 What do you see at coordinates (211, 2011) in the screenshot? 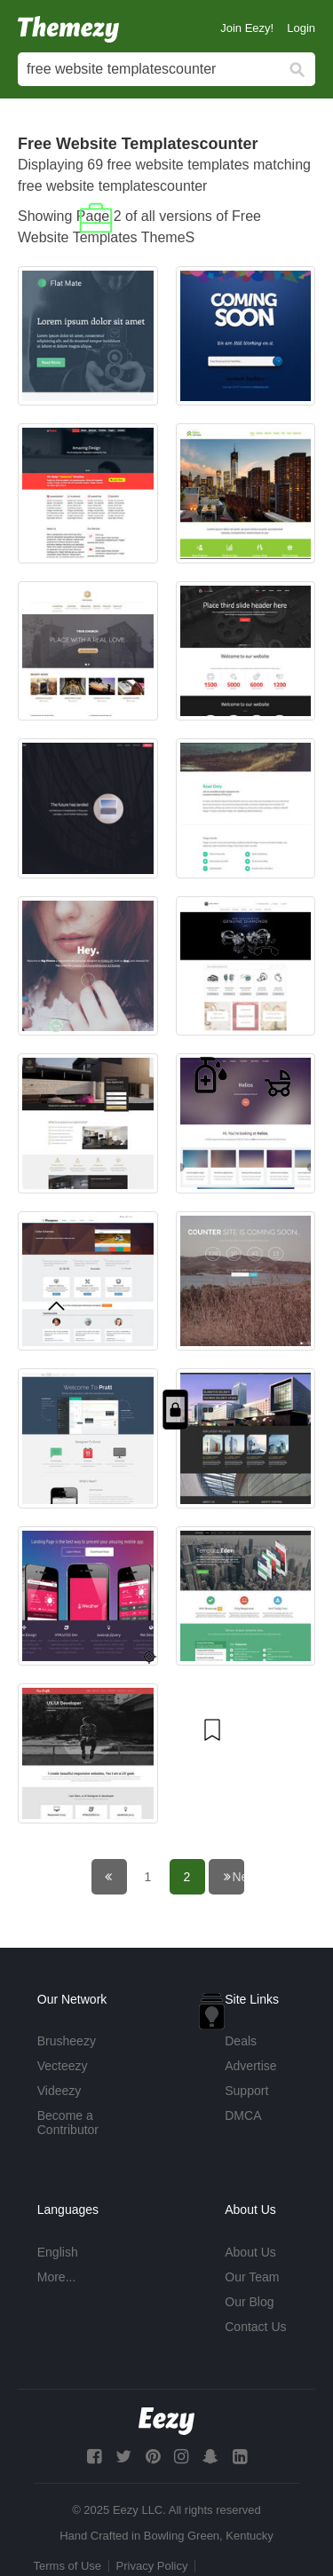
I see `run batch predictions or bulk processing` at bounding box center [211, 2011].